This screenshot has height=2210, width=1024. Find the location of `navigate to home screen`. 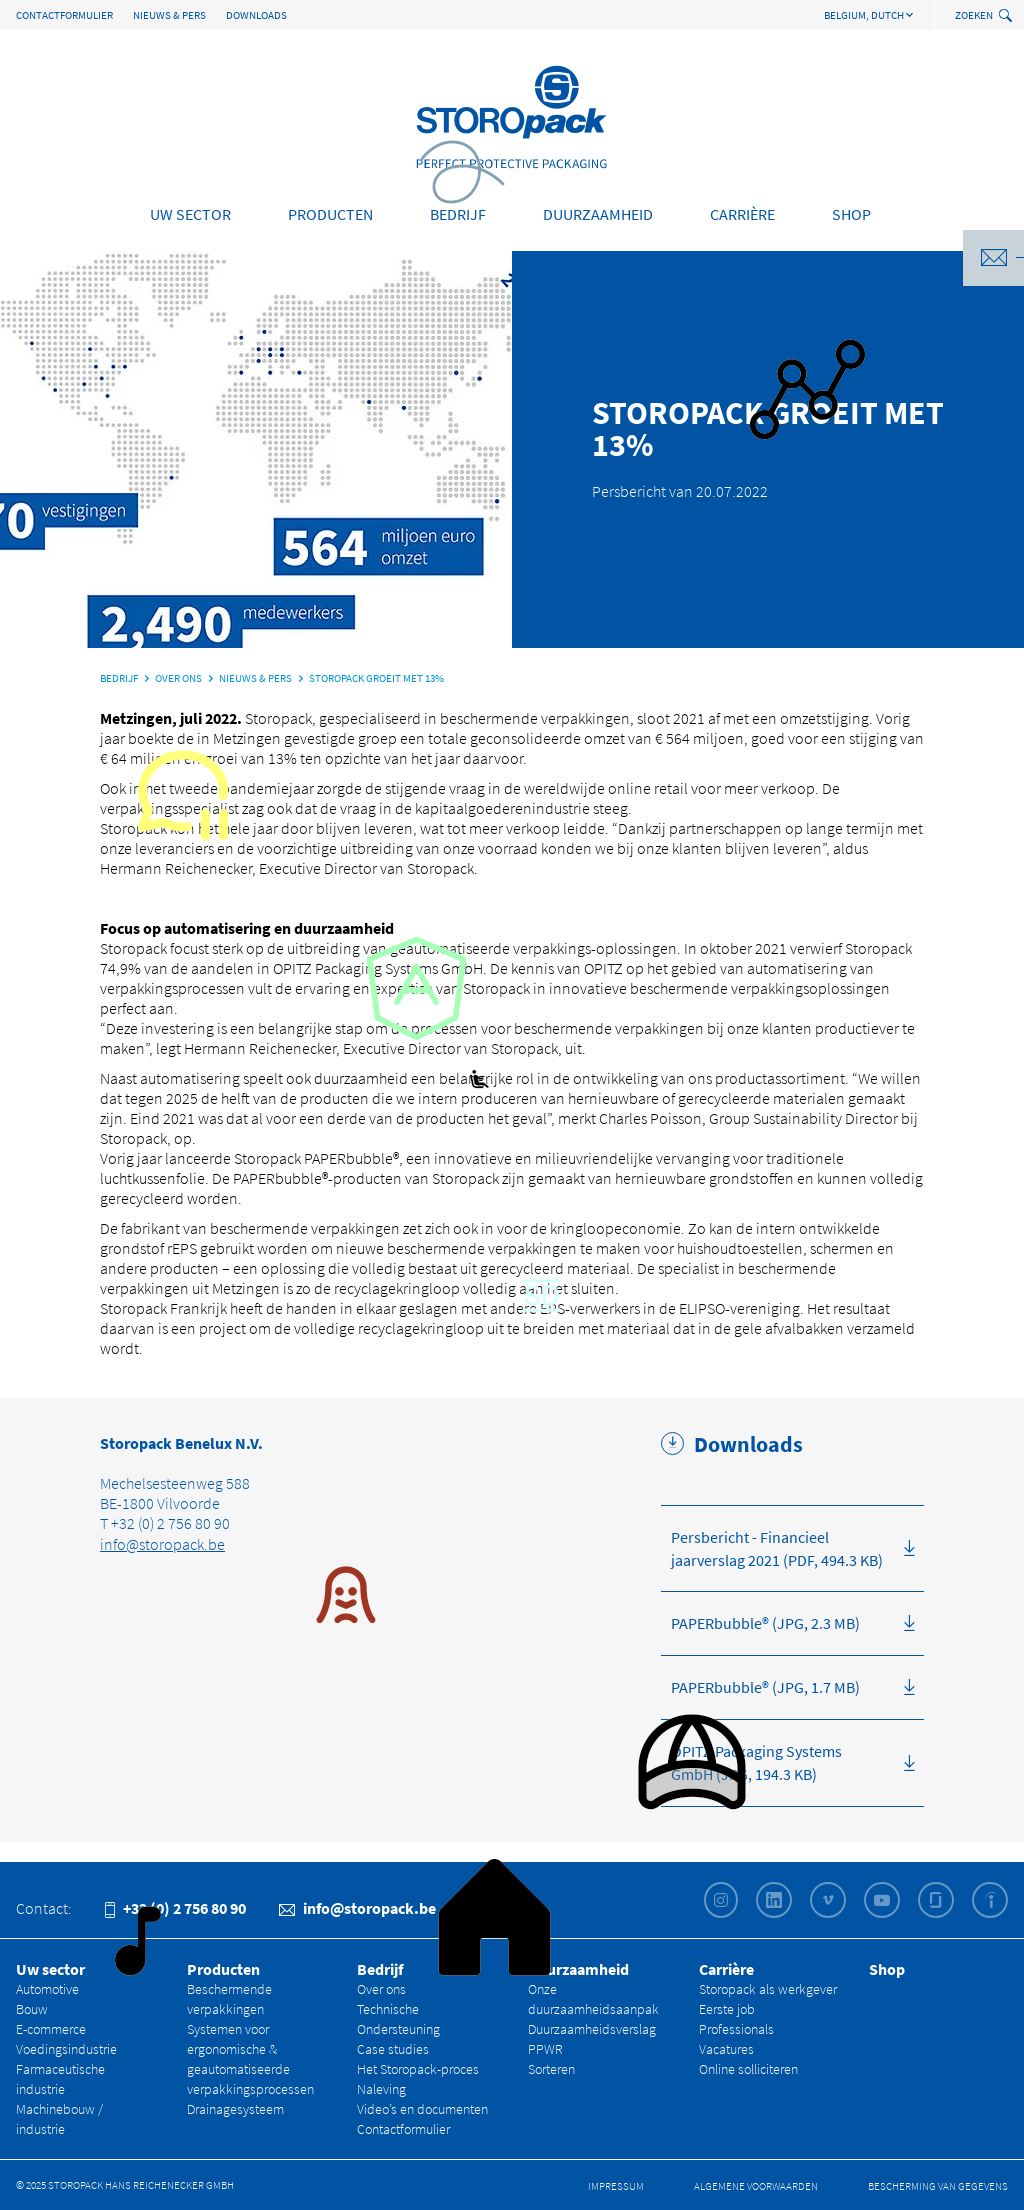

navigate to home screen is located at coordinates (494, 1919).